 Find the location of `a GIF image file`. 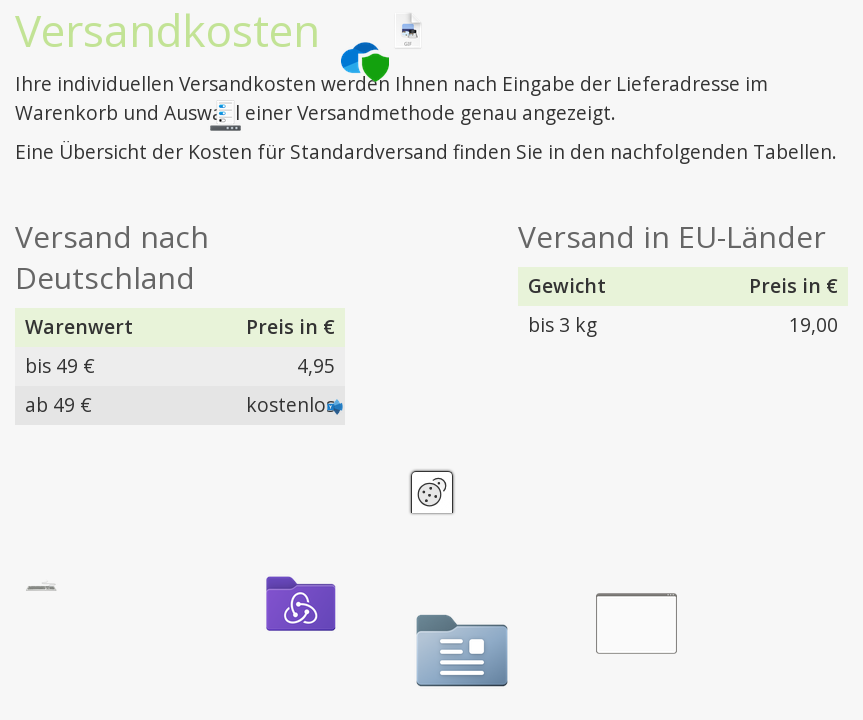

a GIF image file is located at coordinates (408, 31).